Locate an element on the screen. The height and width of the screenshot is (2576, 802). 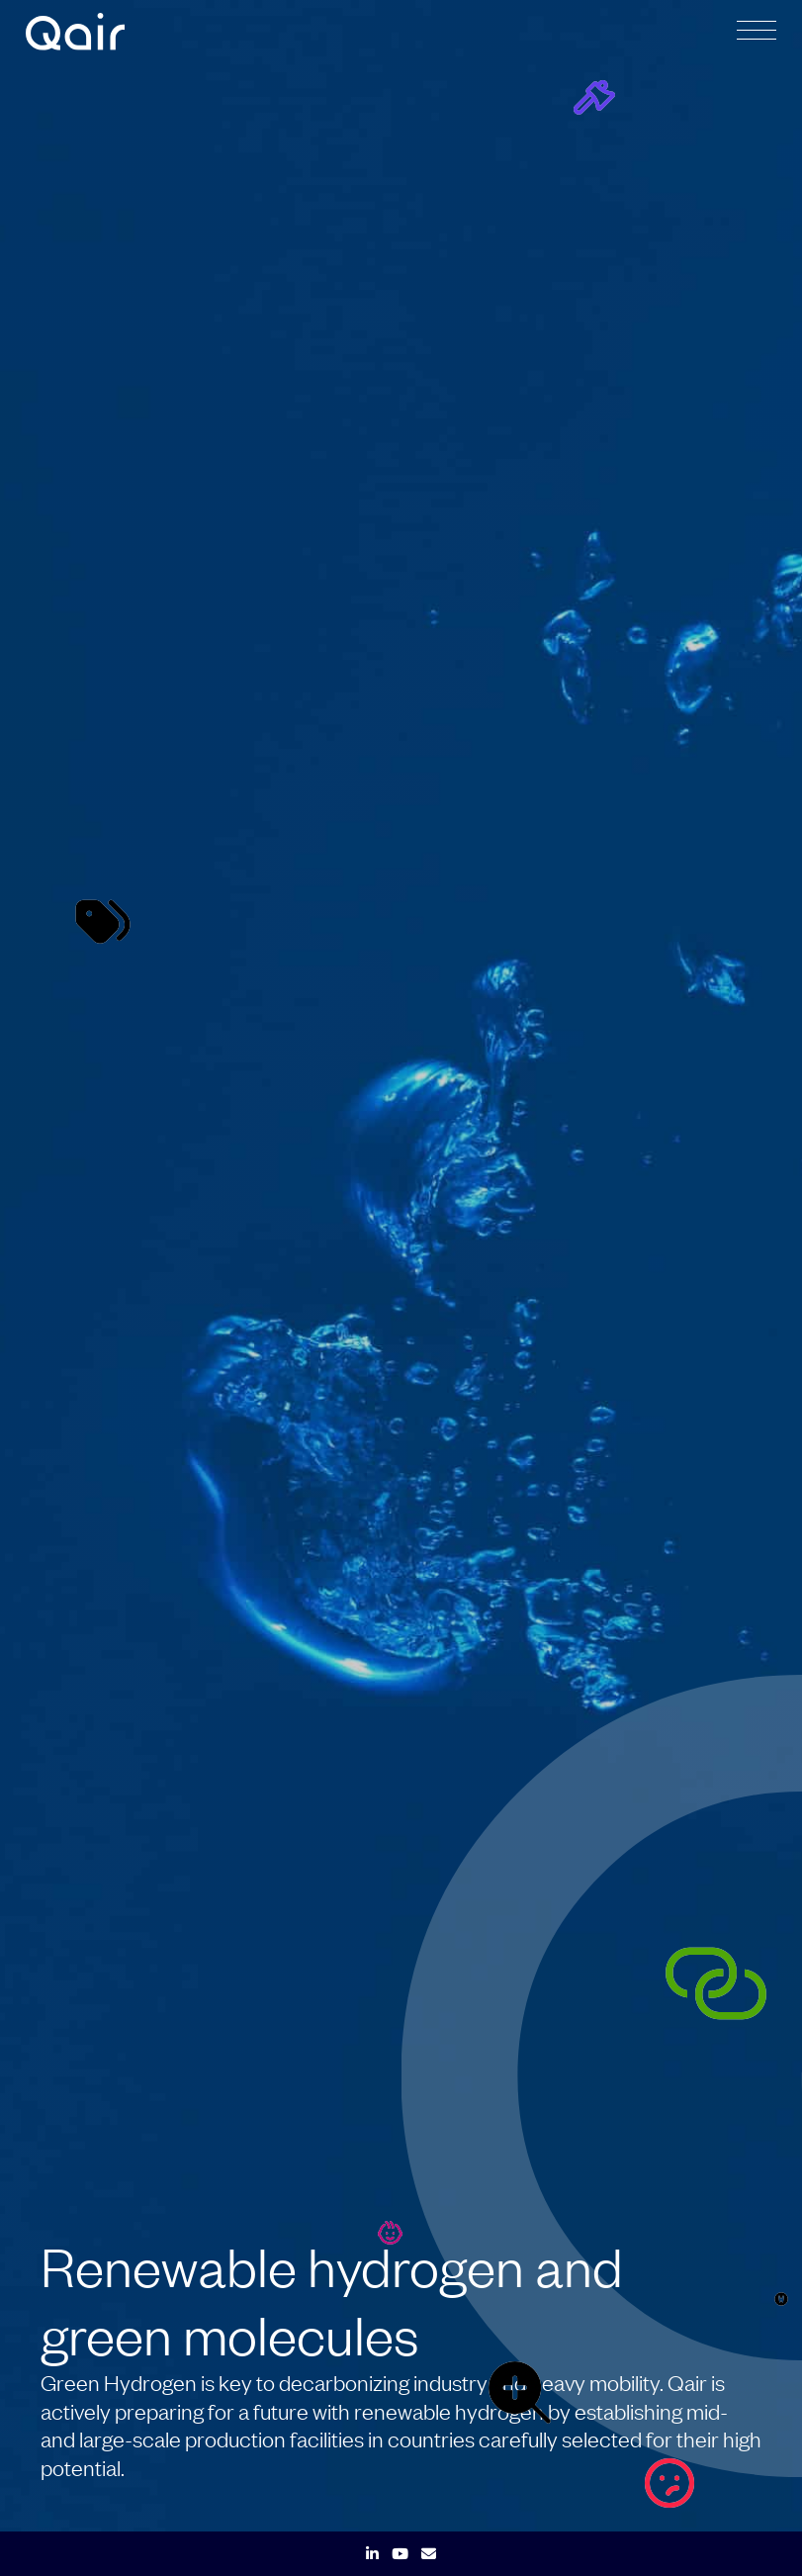
access crafting or building tools is located at coordinates (594, 99).